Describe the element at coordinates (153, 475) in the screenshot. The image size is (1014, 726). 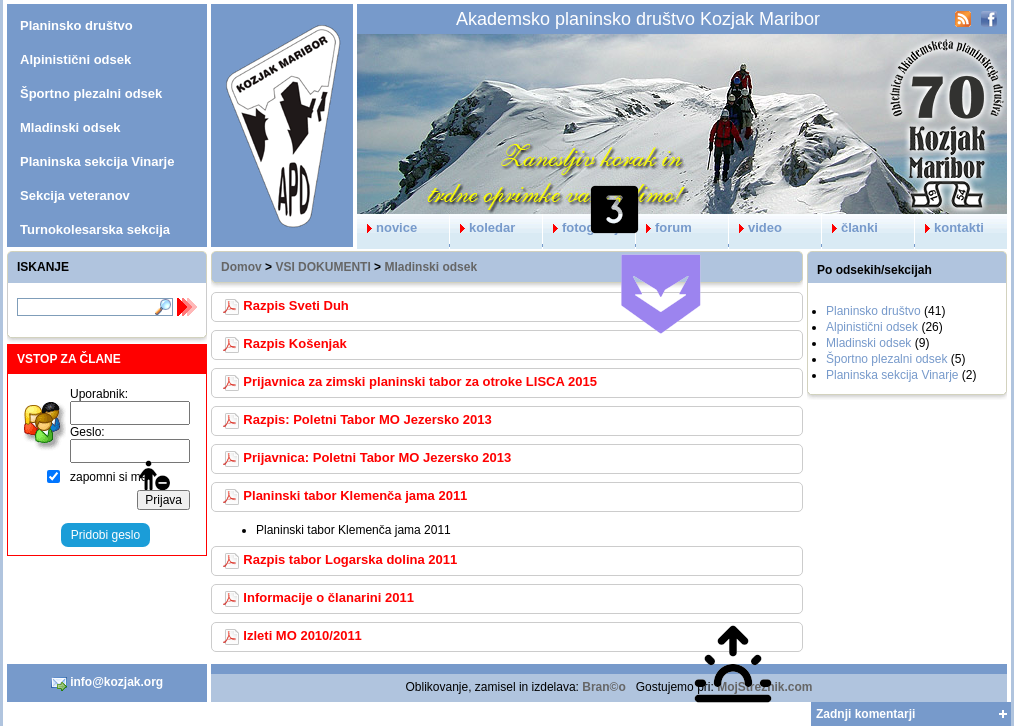
I see `remove a person from a group or list` at that location.